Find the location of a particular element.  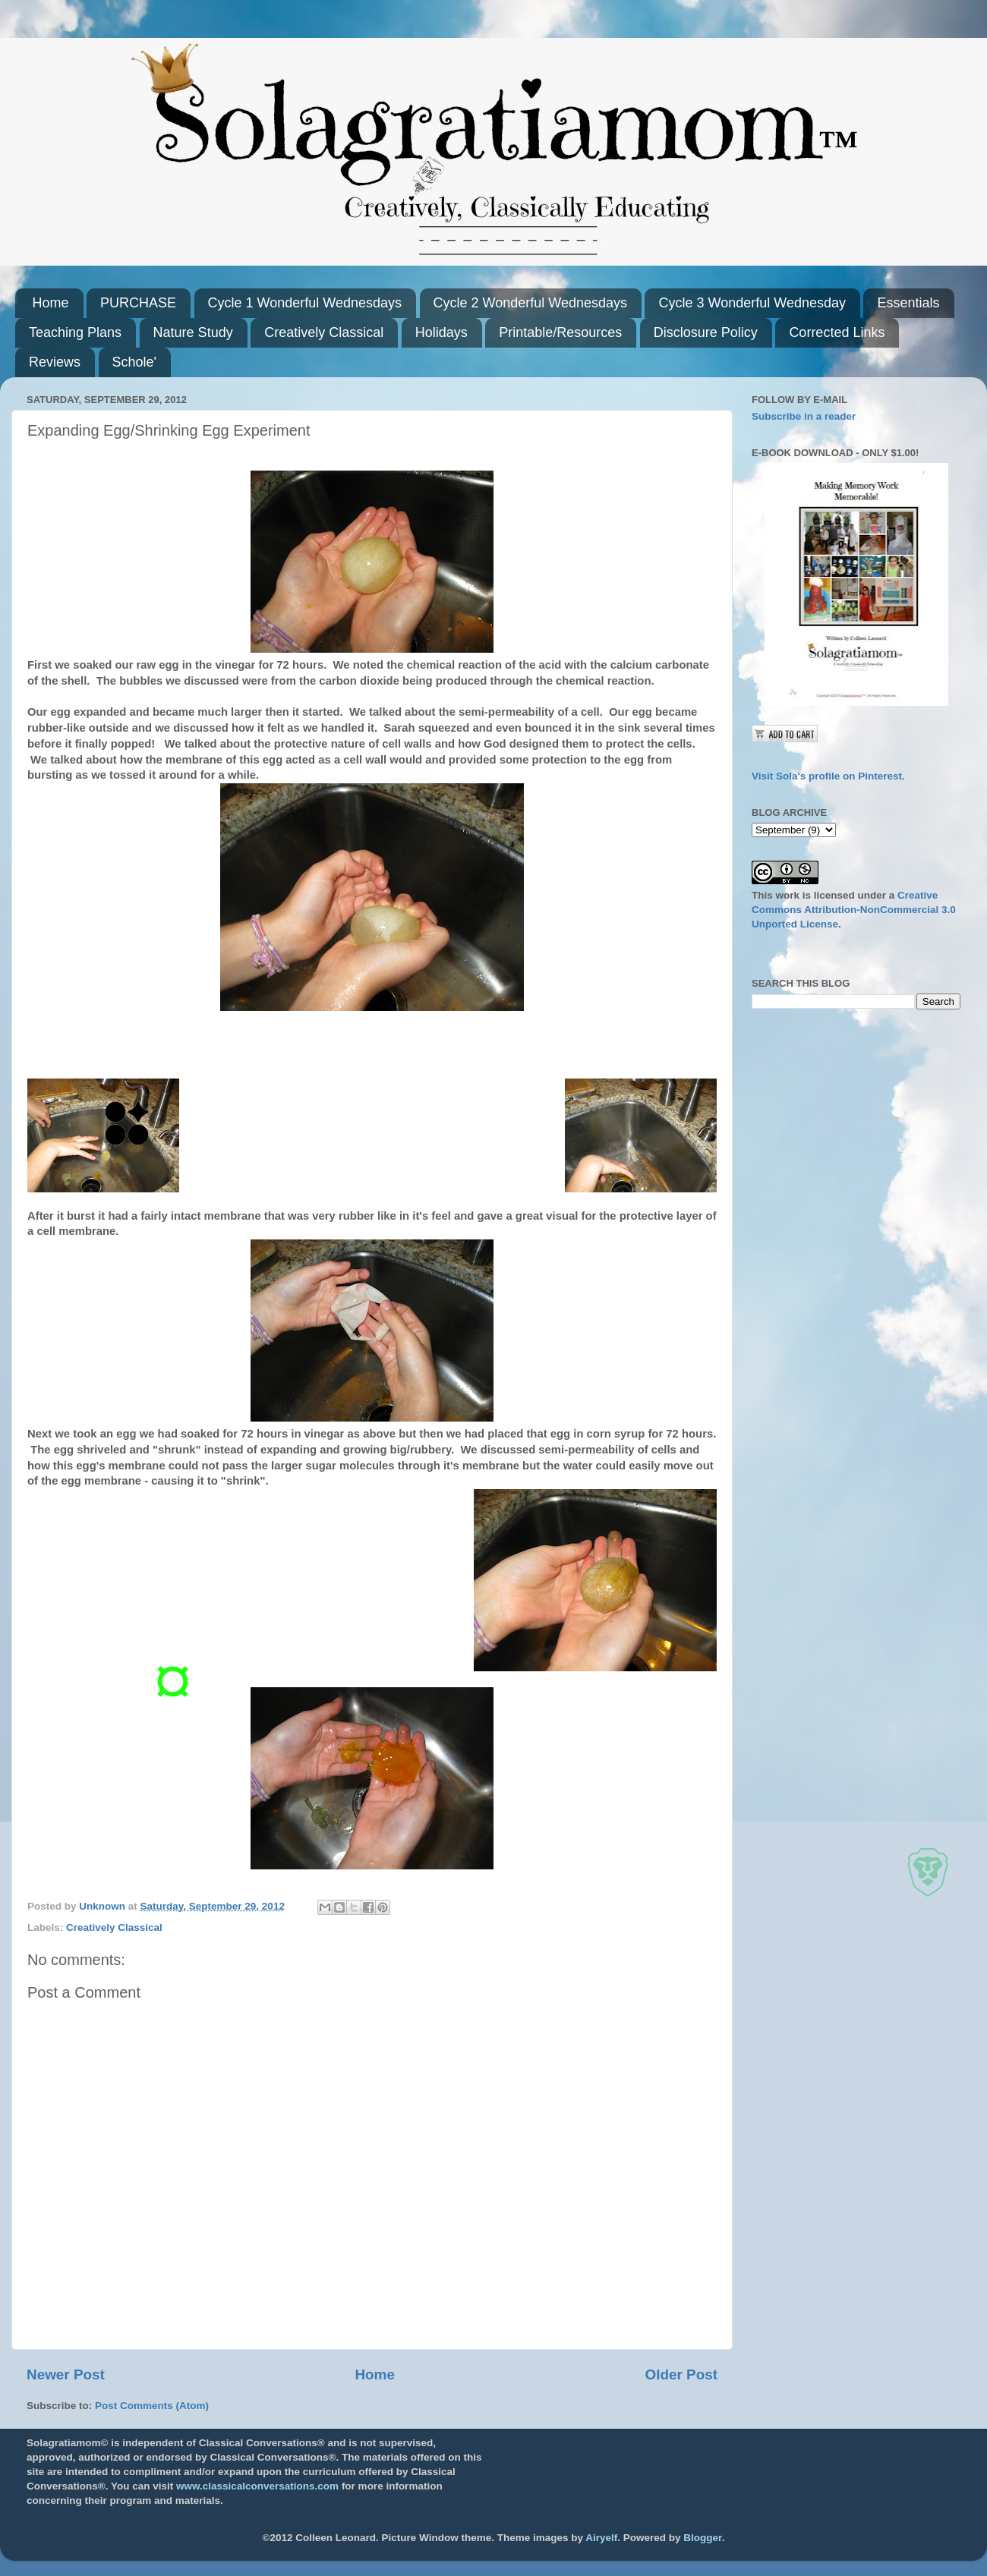

open the Brave browser is located at coordinates (928, 1872).